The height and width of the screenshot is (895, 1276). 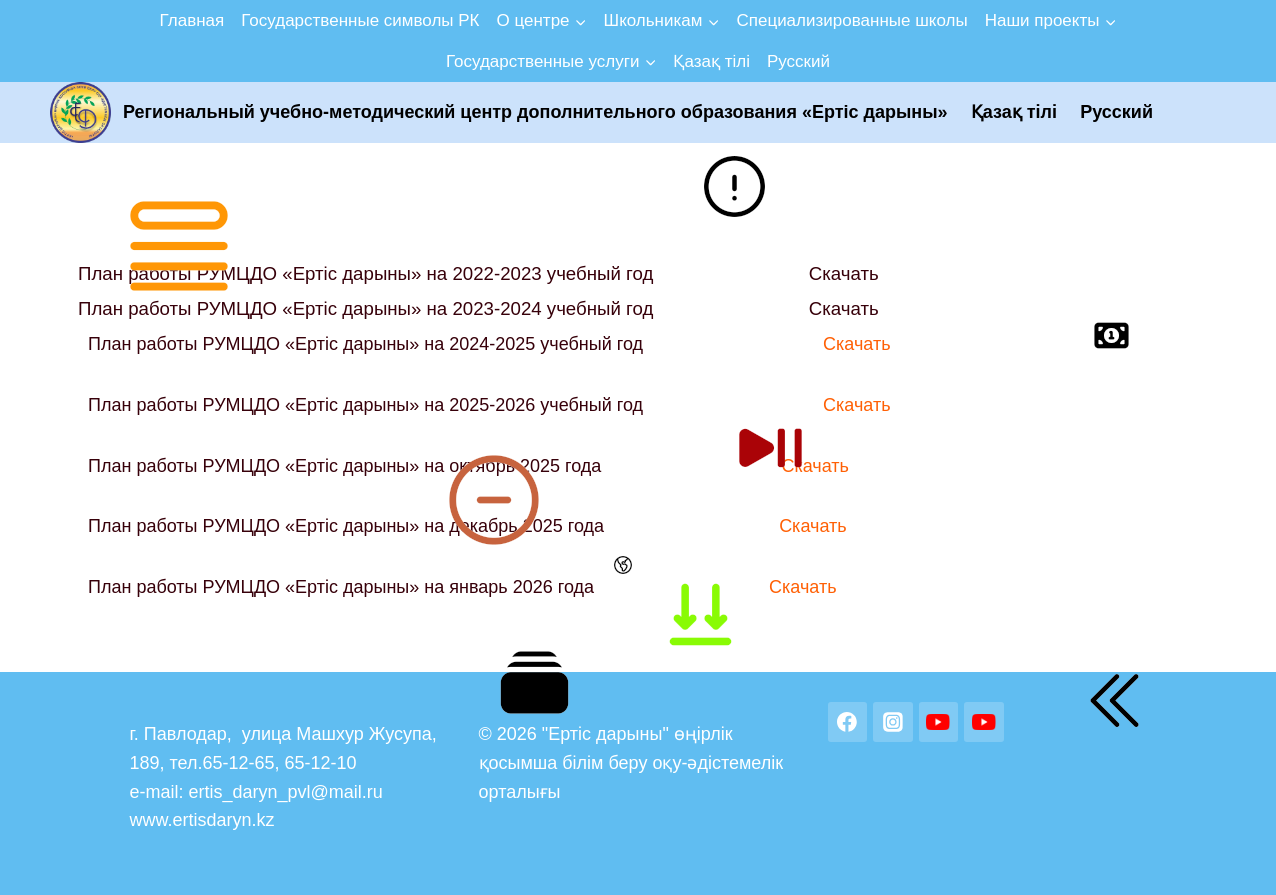 I want to click on indicates a warning or alert requiring attention, so click(x=734, y=186).